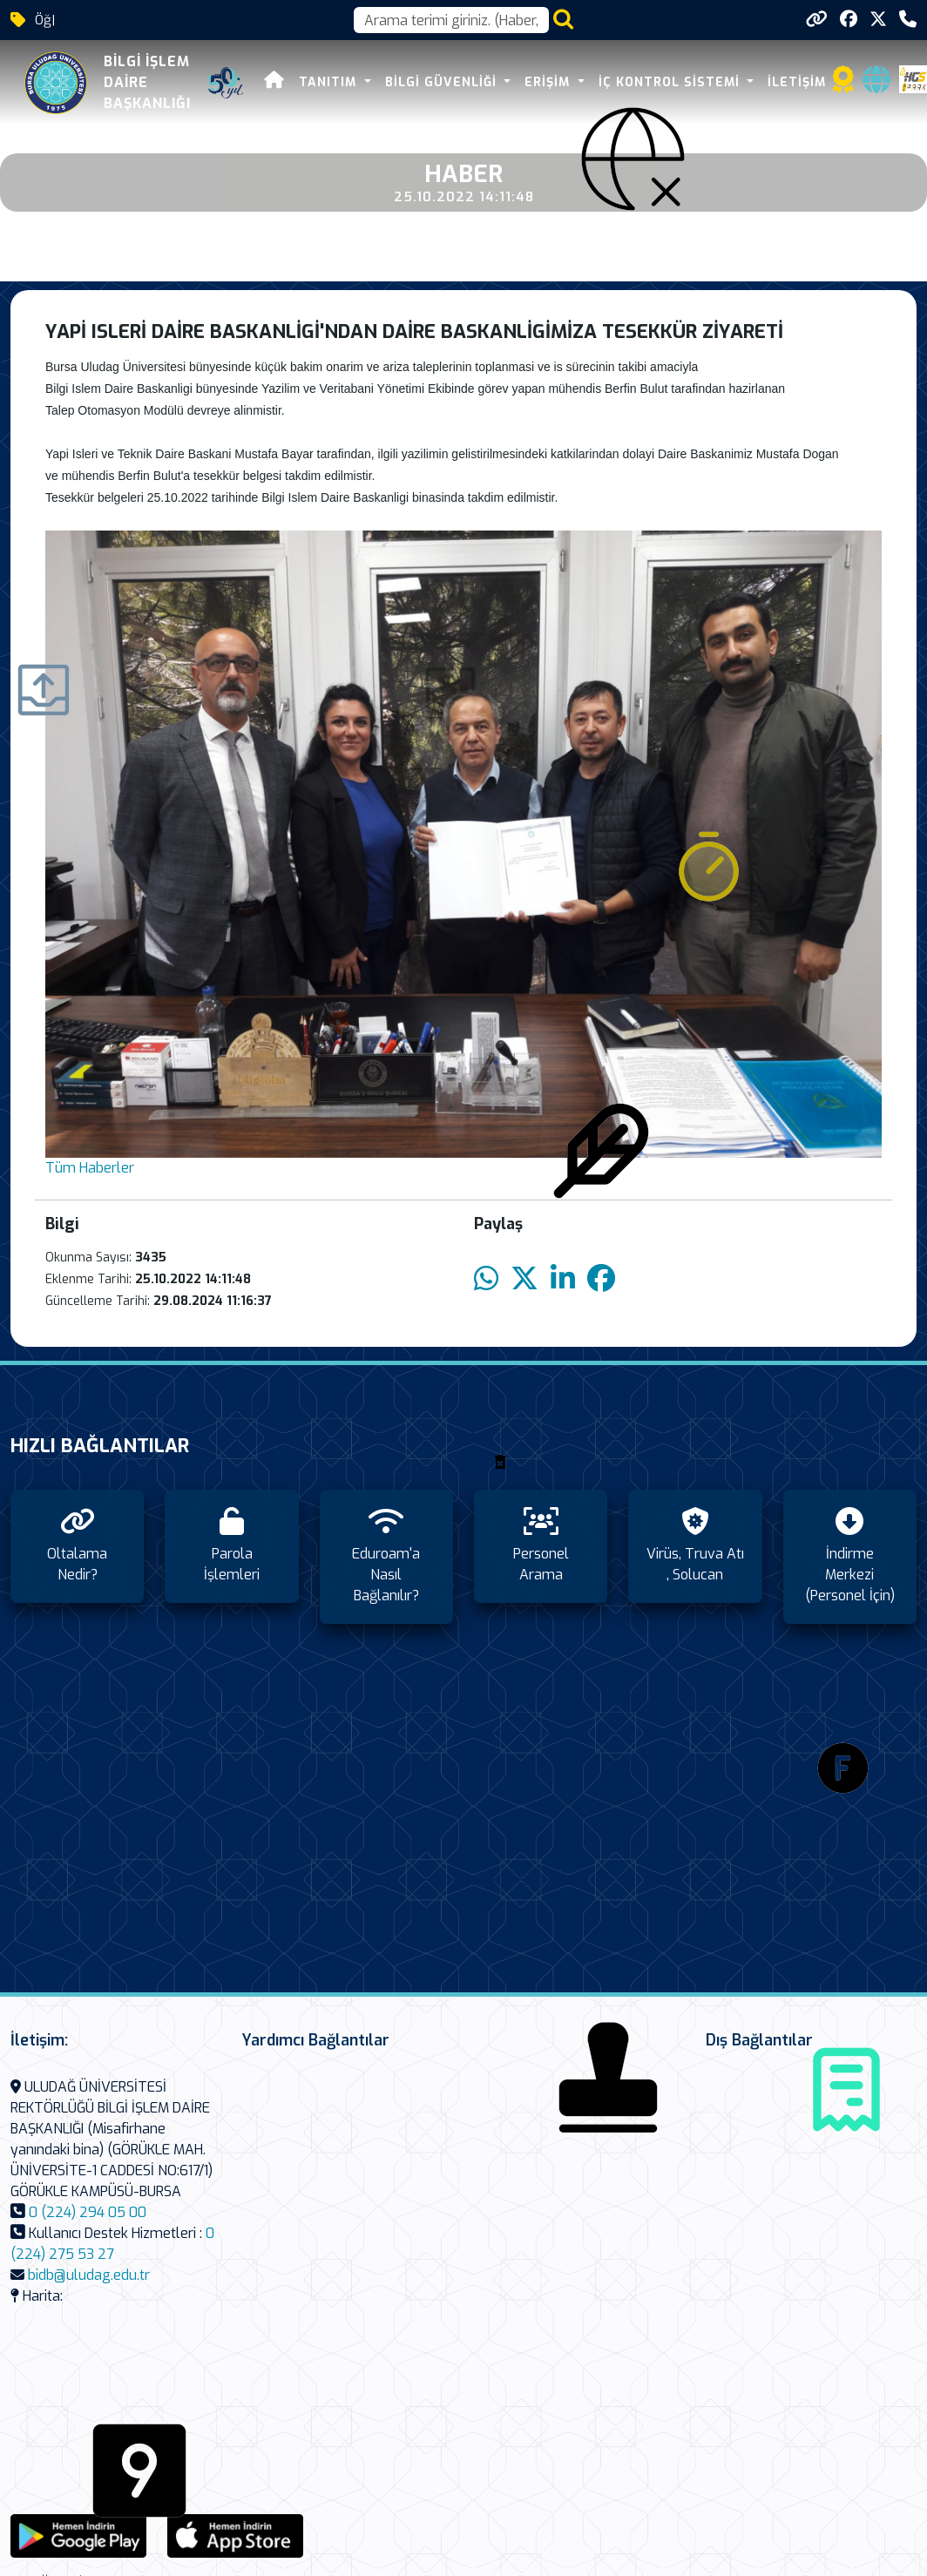 This screenshot has height=2576, width=927. I want to click on no internet connection, so click(633, 159).